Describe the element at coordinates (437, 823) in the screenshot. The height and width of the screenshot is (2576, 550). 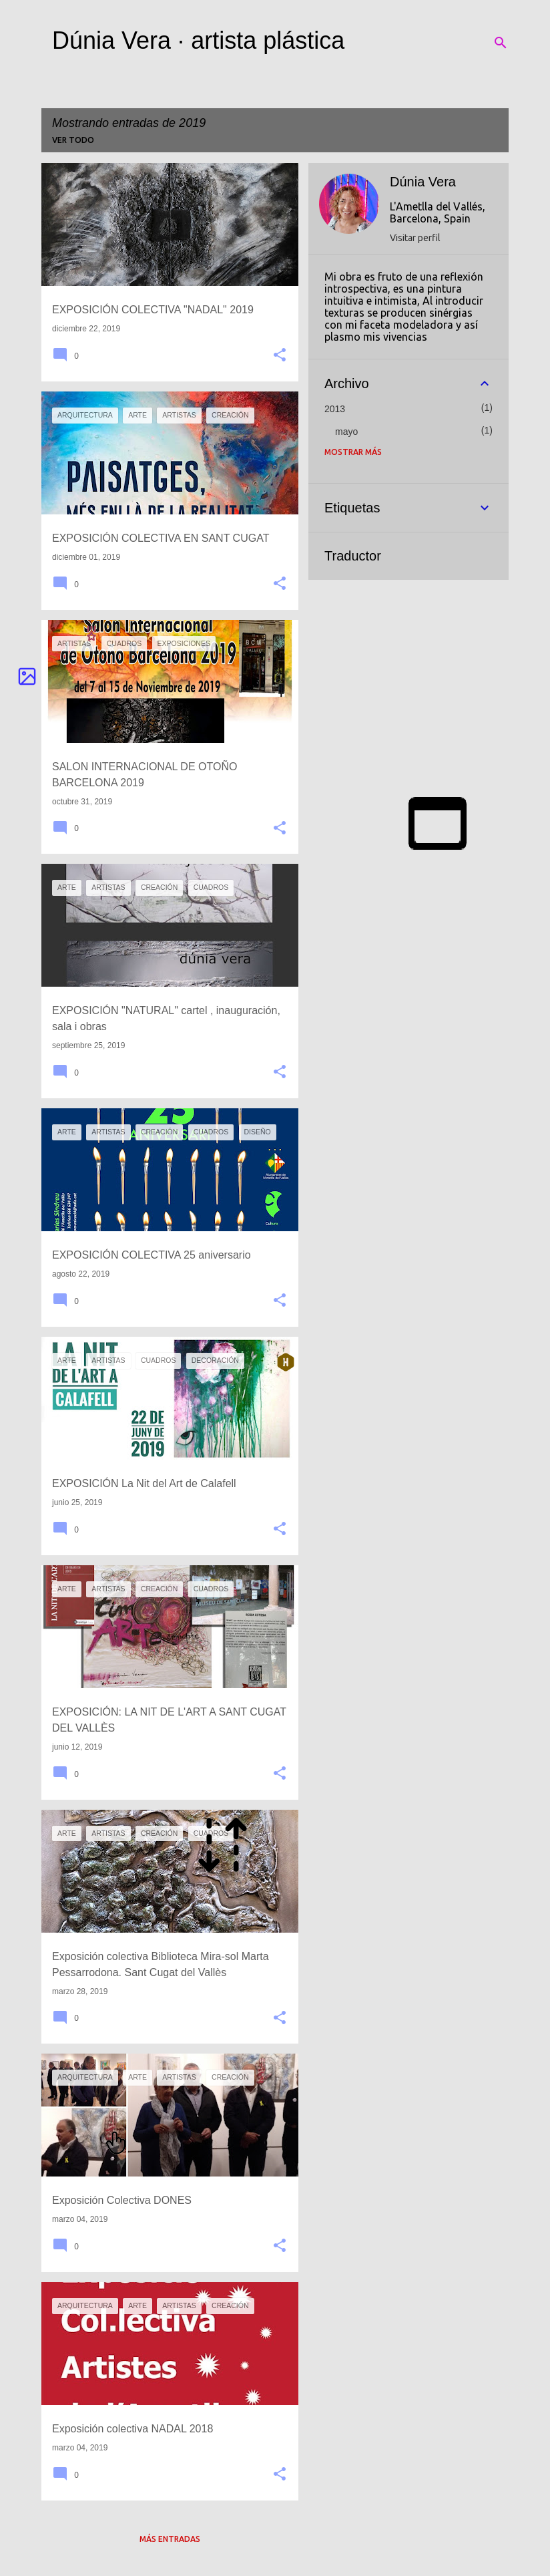
I see `open a web browser or web view` at that location.